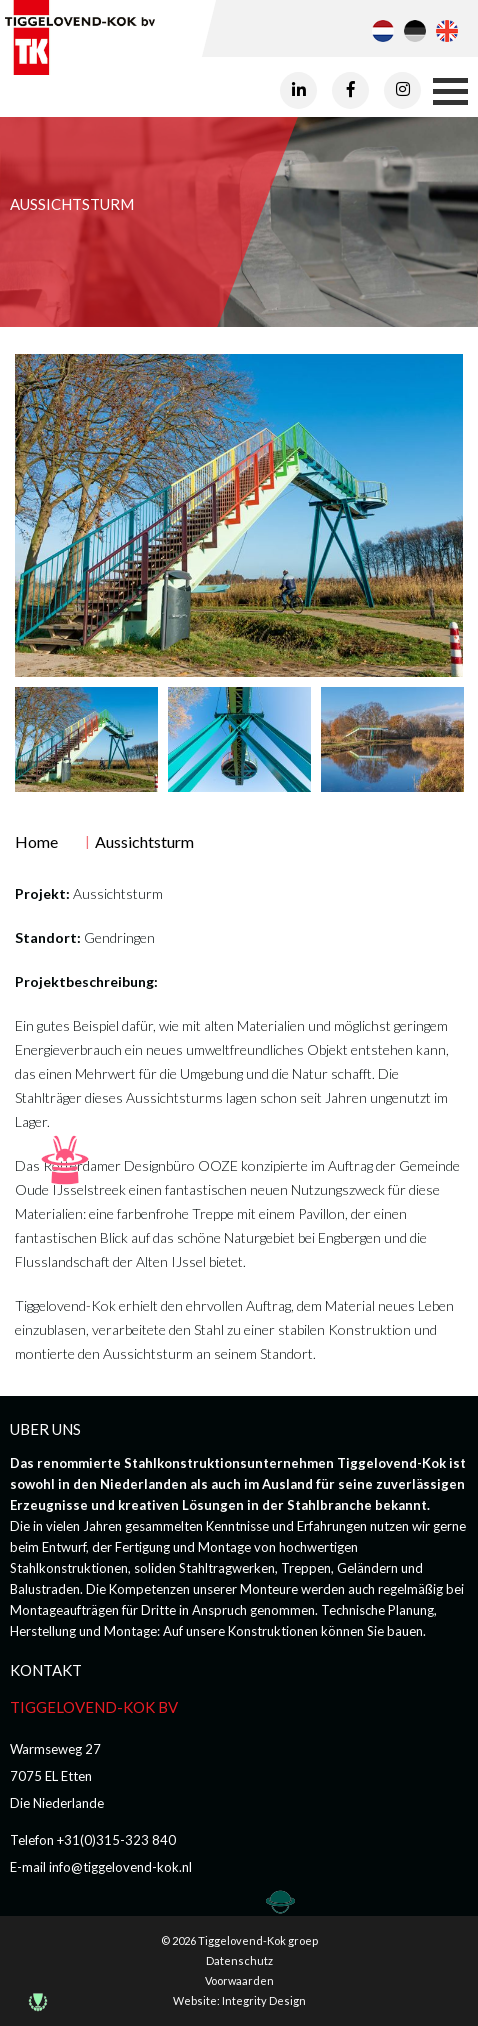  What do you see at coordinates (280, 1902) in the screenshot?
I see `select military or soldier class` at bounding box center [280, 1902].